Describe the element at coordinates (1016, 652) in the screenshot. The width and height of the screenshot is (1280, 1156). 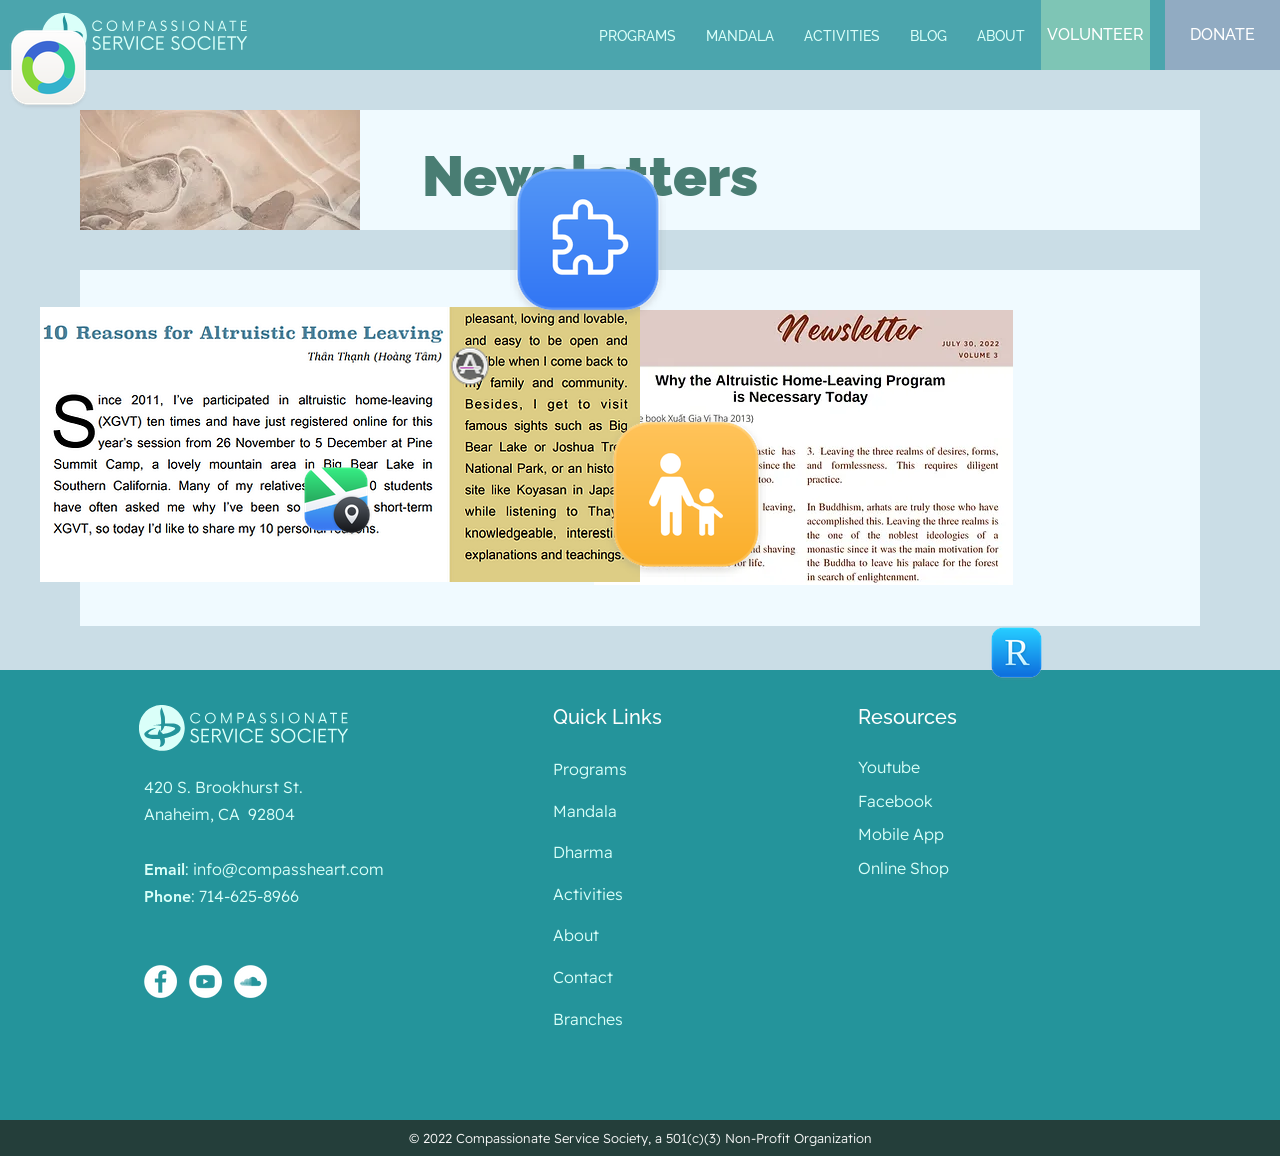
I see `open RStudio application` at that location.